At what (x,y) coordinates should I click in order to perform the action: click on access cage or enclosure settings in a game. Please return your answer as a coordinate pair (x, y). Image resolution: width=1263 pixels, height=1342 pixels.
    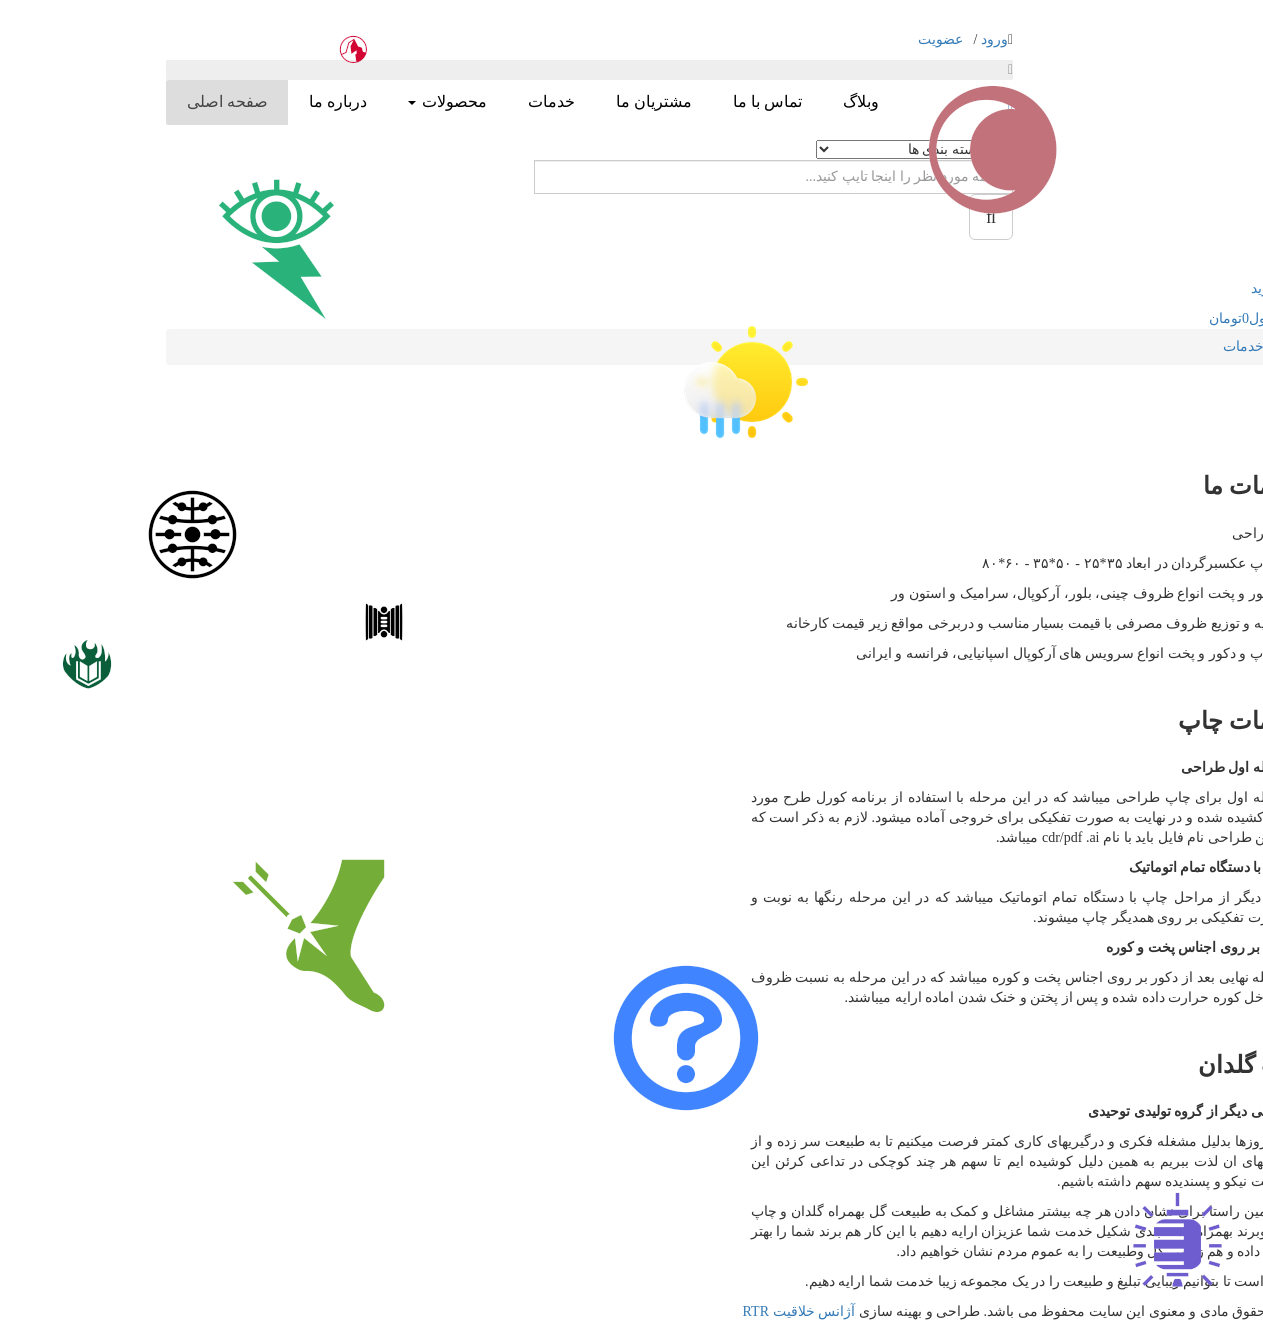
    Looking at the image, I should click on (192, 534).